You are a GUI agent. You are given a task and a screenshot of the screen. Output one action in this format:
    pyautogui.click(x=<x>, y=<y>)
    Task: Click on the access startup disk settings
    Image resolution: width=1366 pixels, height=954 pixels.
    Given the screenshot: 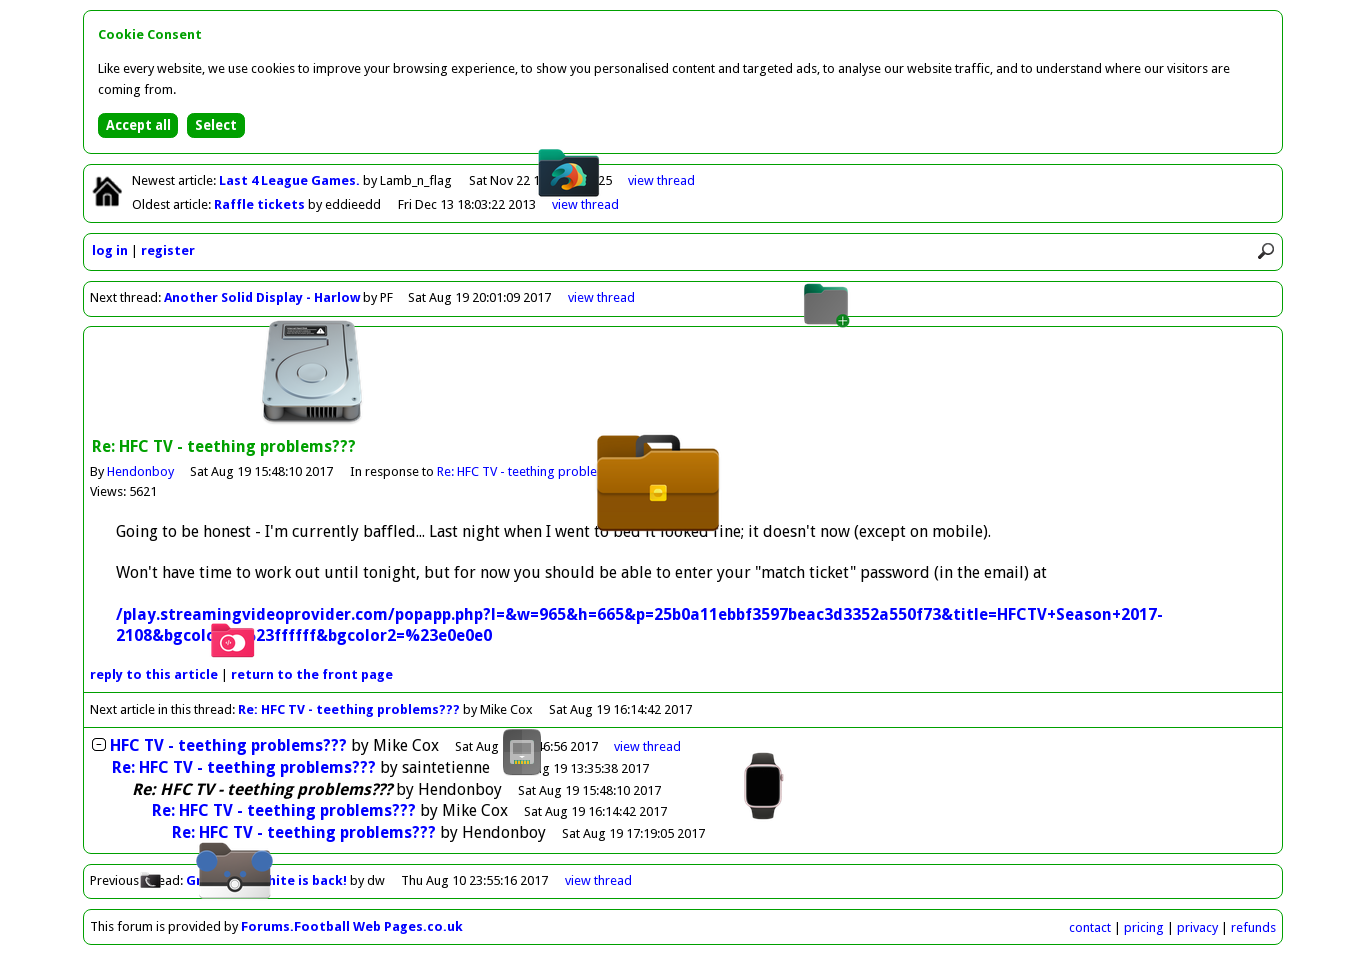 What is the action you would take?
    pyautogui.click(x=312, y=374)
    